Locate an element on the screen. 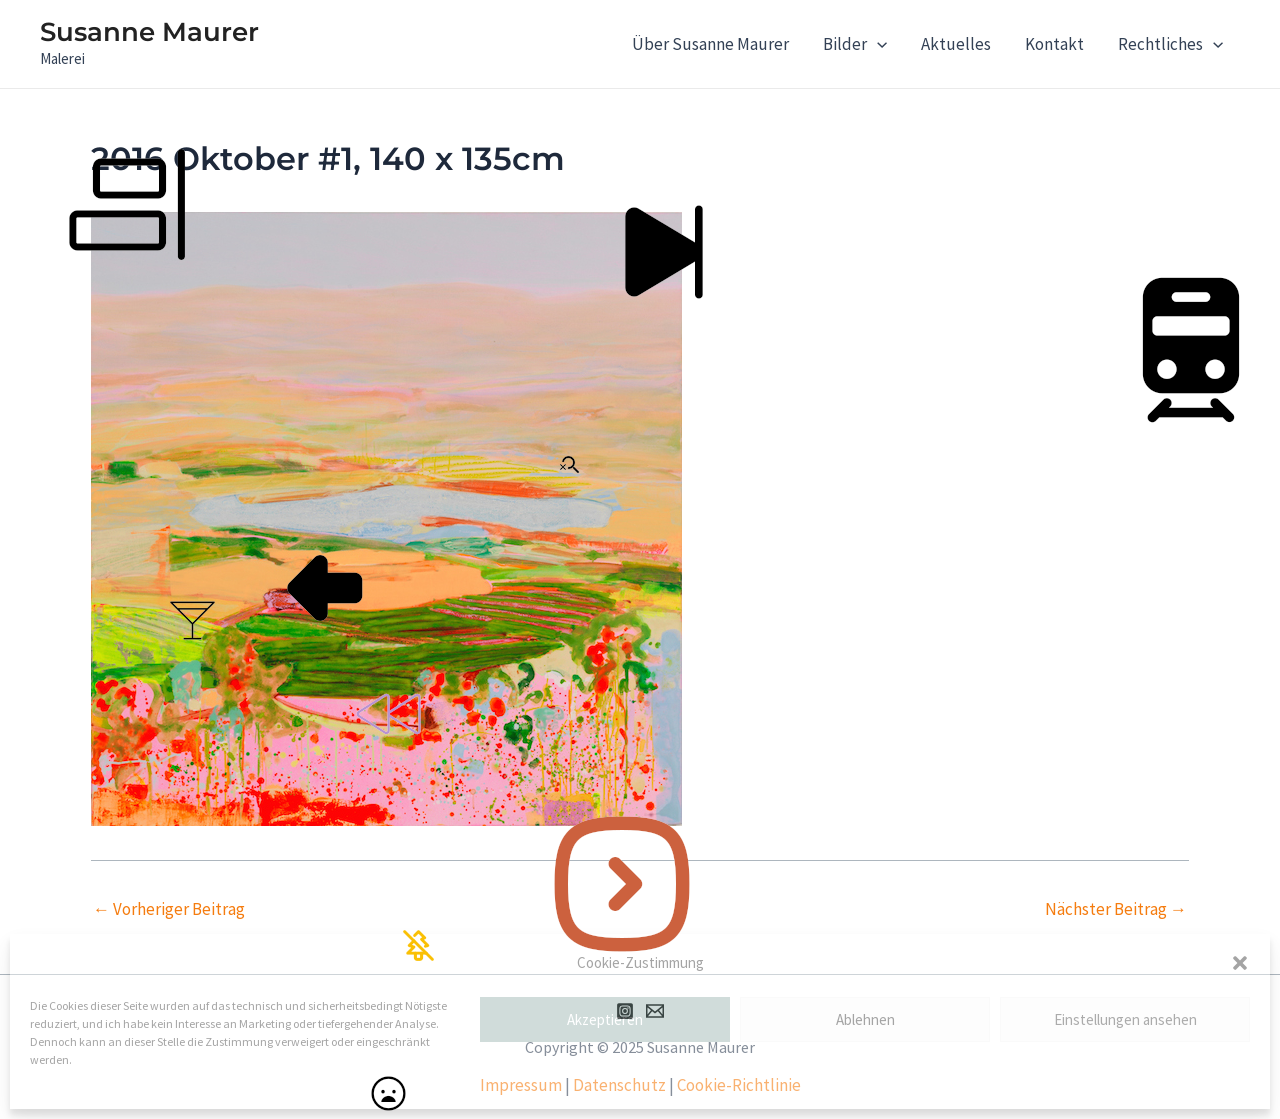  navigate to the next item or page is located at coordinates (622, 884).